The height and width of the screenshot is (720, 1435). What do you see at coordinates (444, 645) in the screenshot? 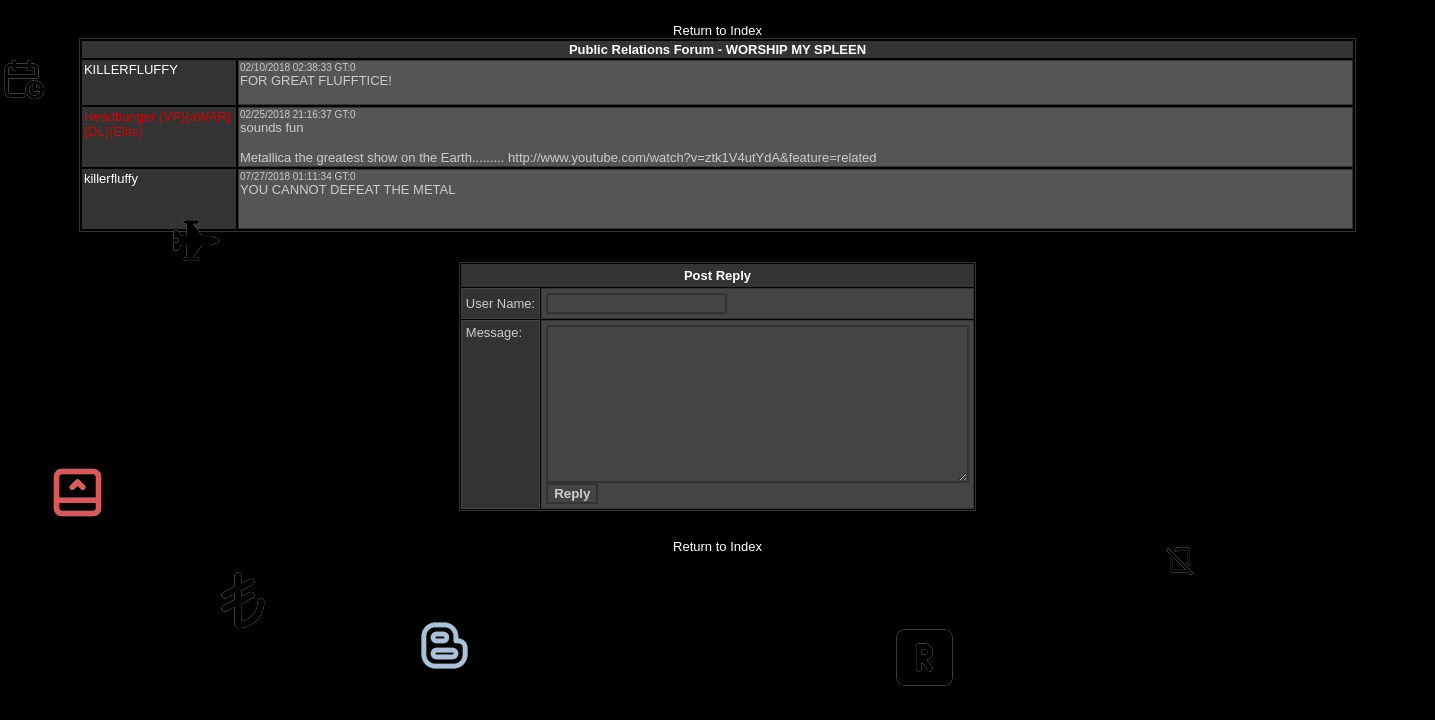
I see `open blogger app` at bounding box center [444, 645].